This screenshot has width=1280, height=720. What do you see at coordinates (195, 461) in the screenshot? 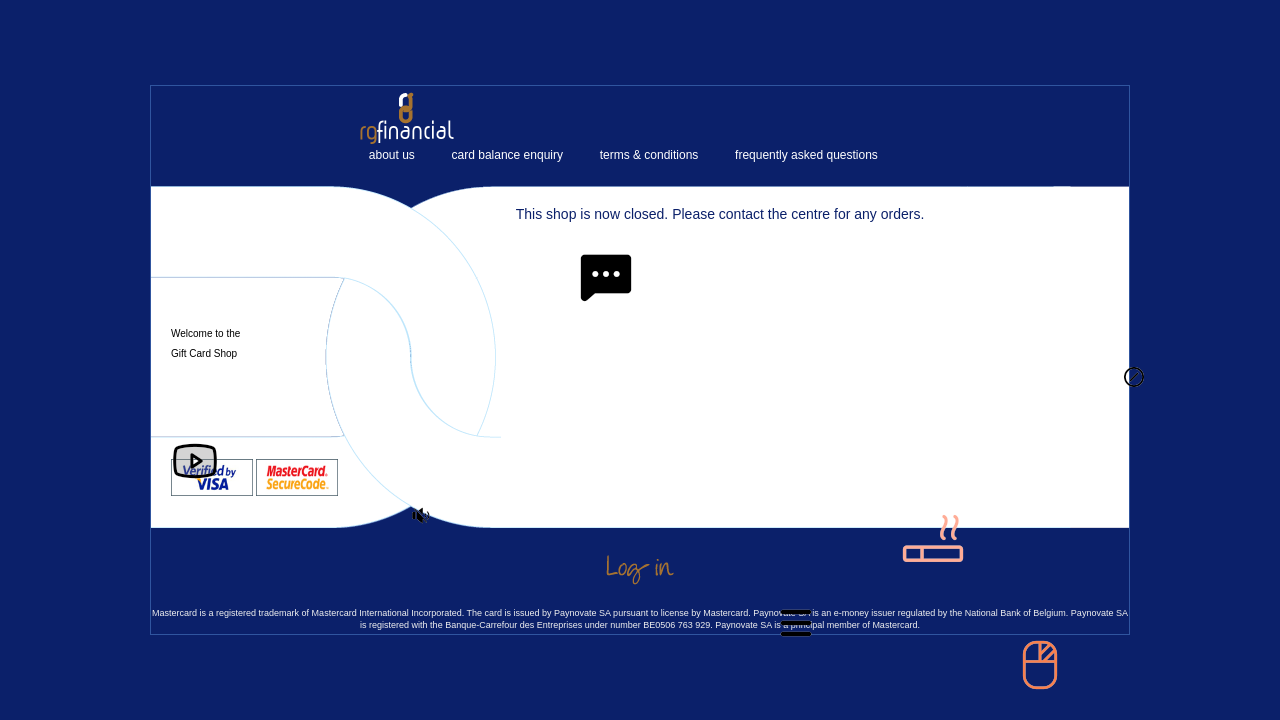
I see `open YouTube app` at bounding box center [195, 461].